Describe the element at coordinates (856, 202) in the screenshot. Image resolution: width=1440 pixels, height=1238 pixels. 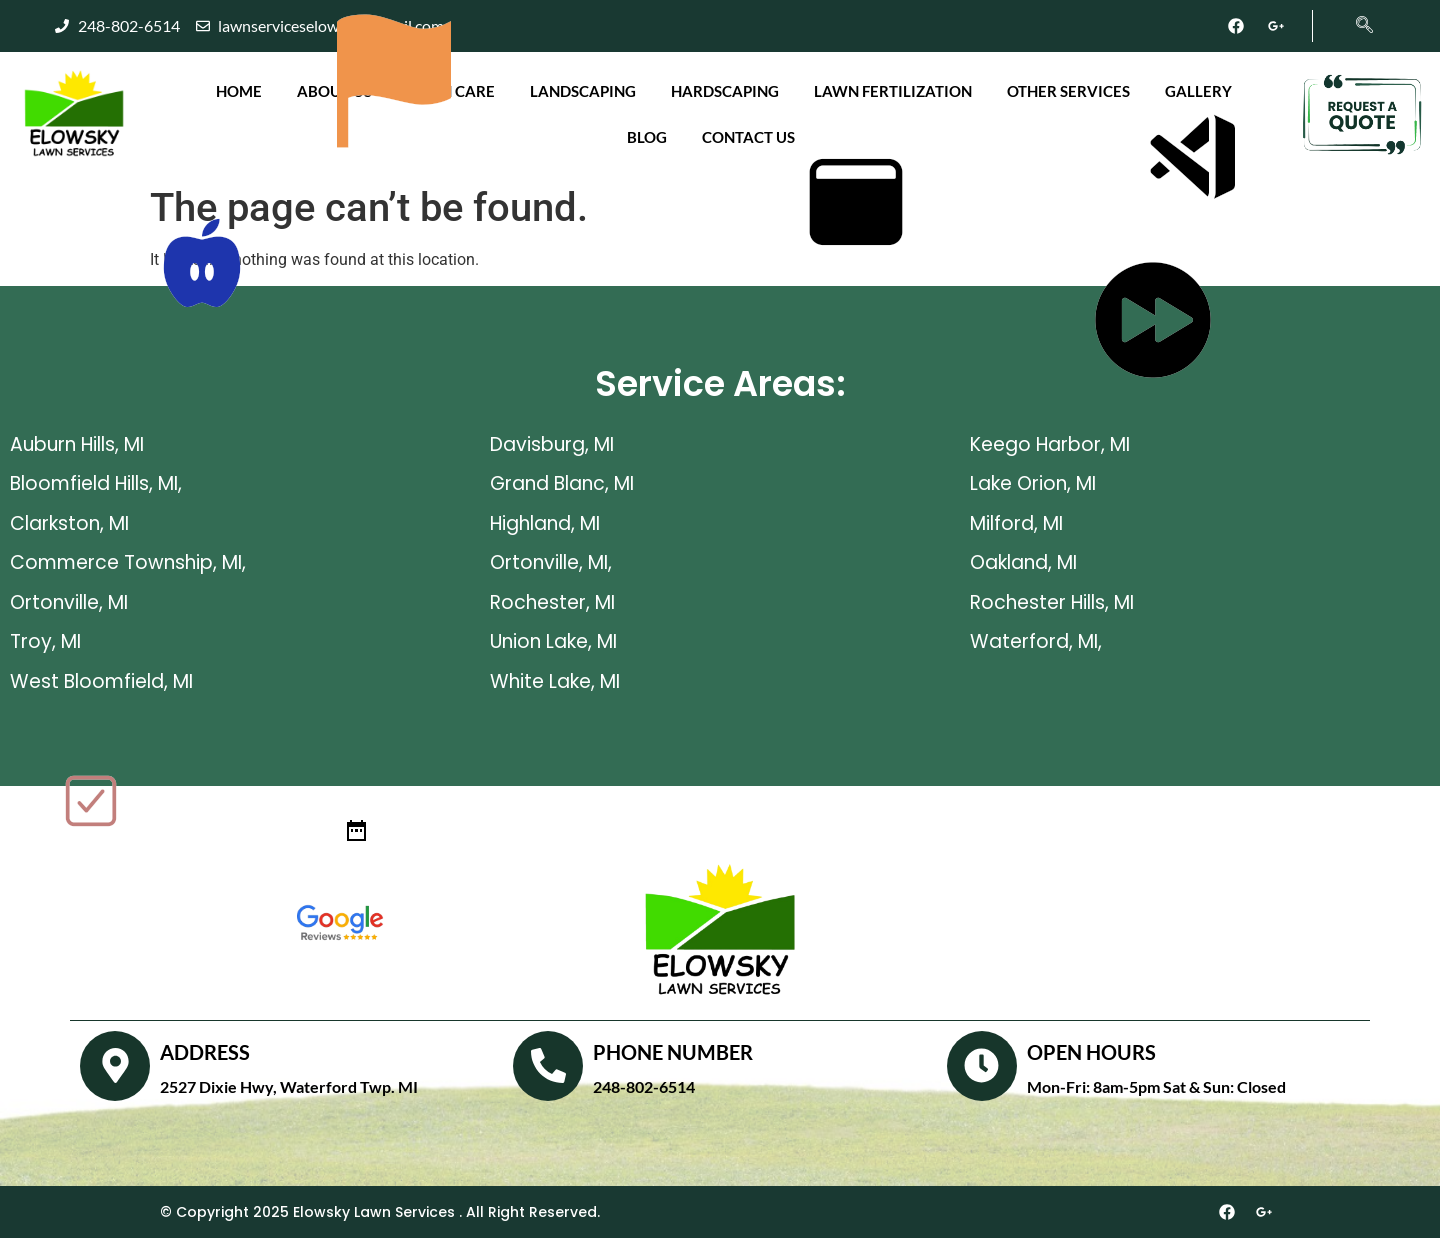
I see `open browser or web view` at that location.